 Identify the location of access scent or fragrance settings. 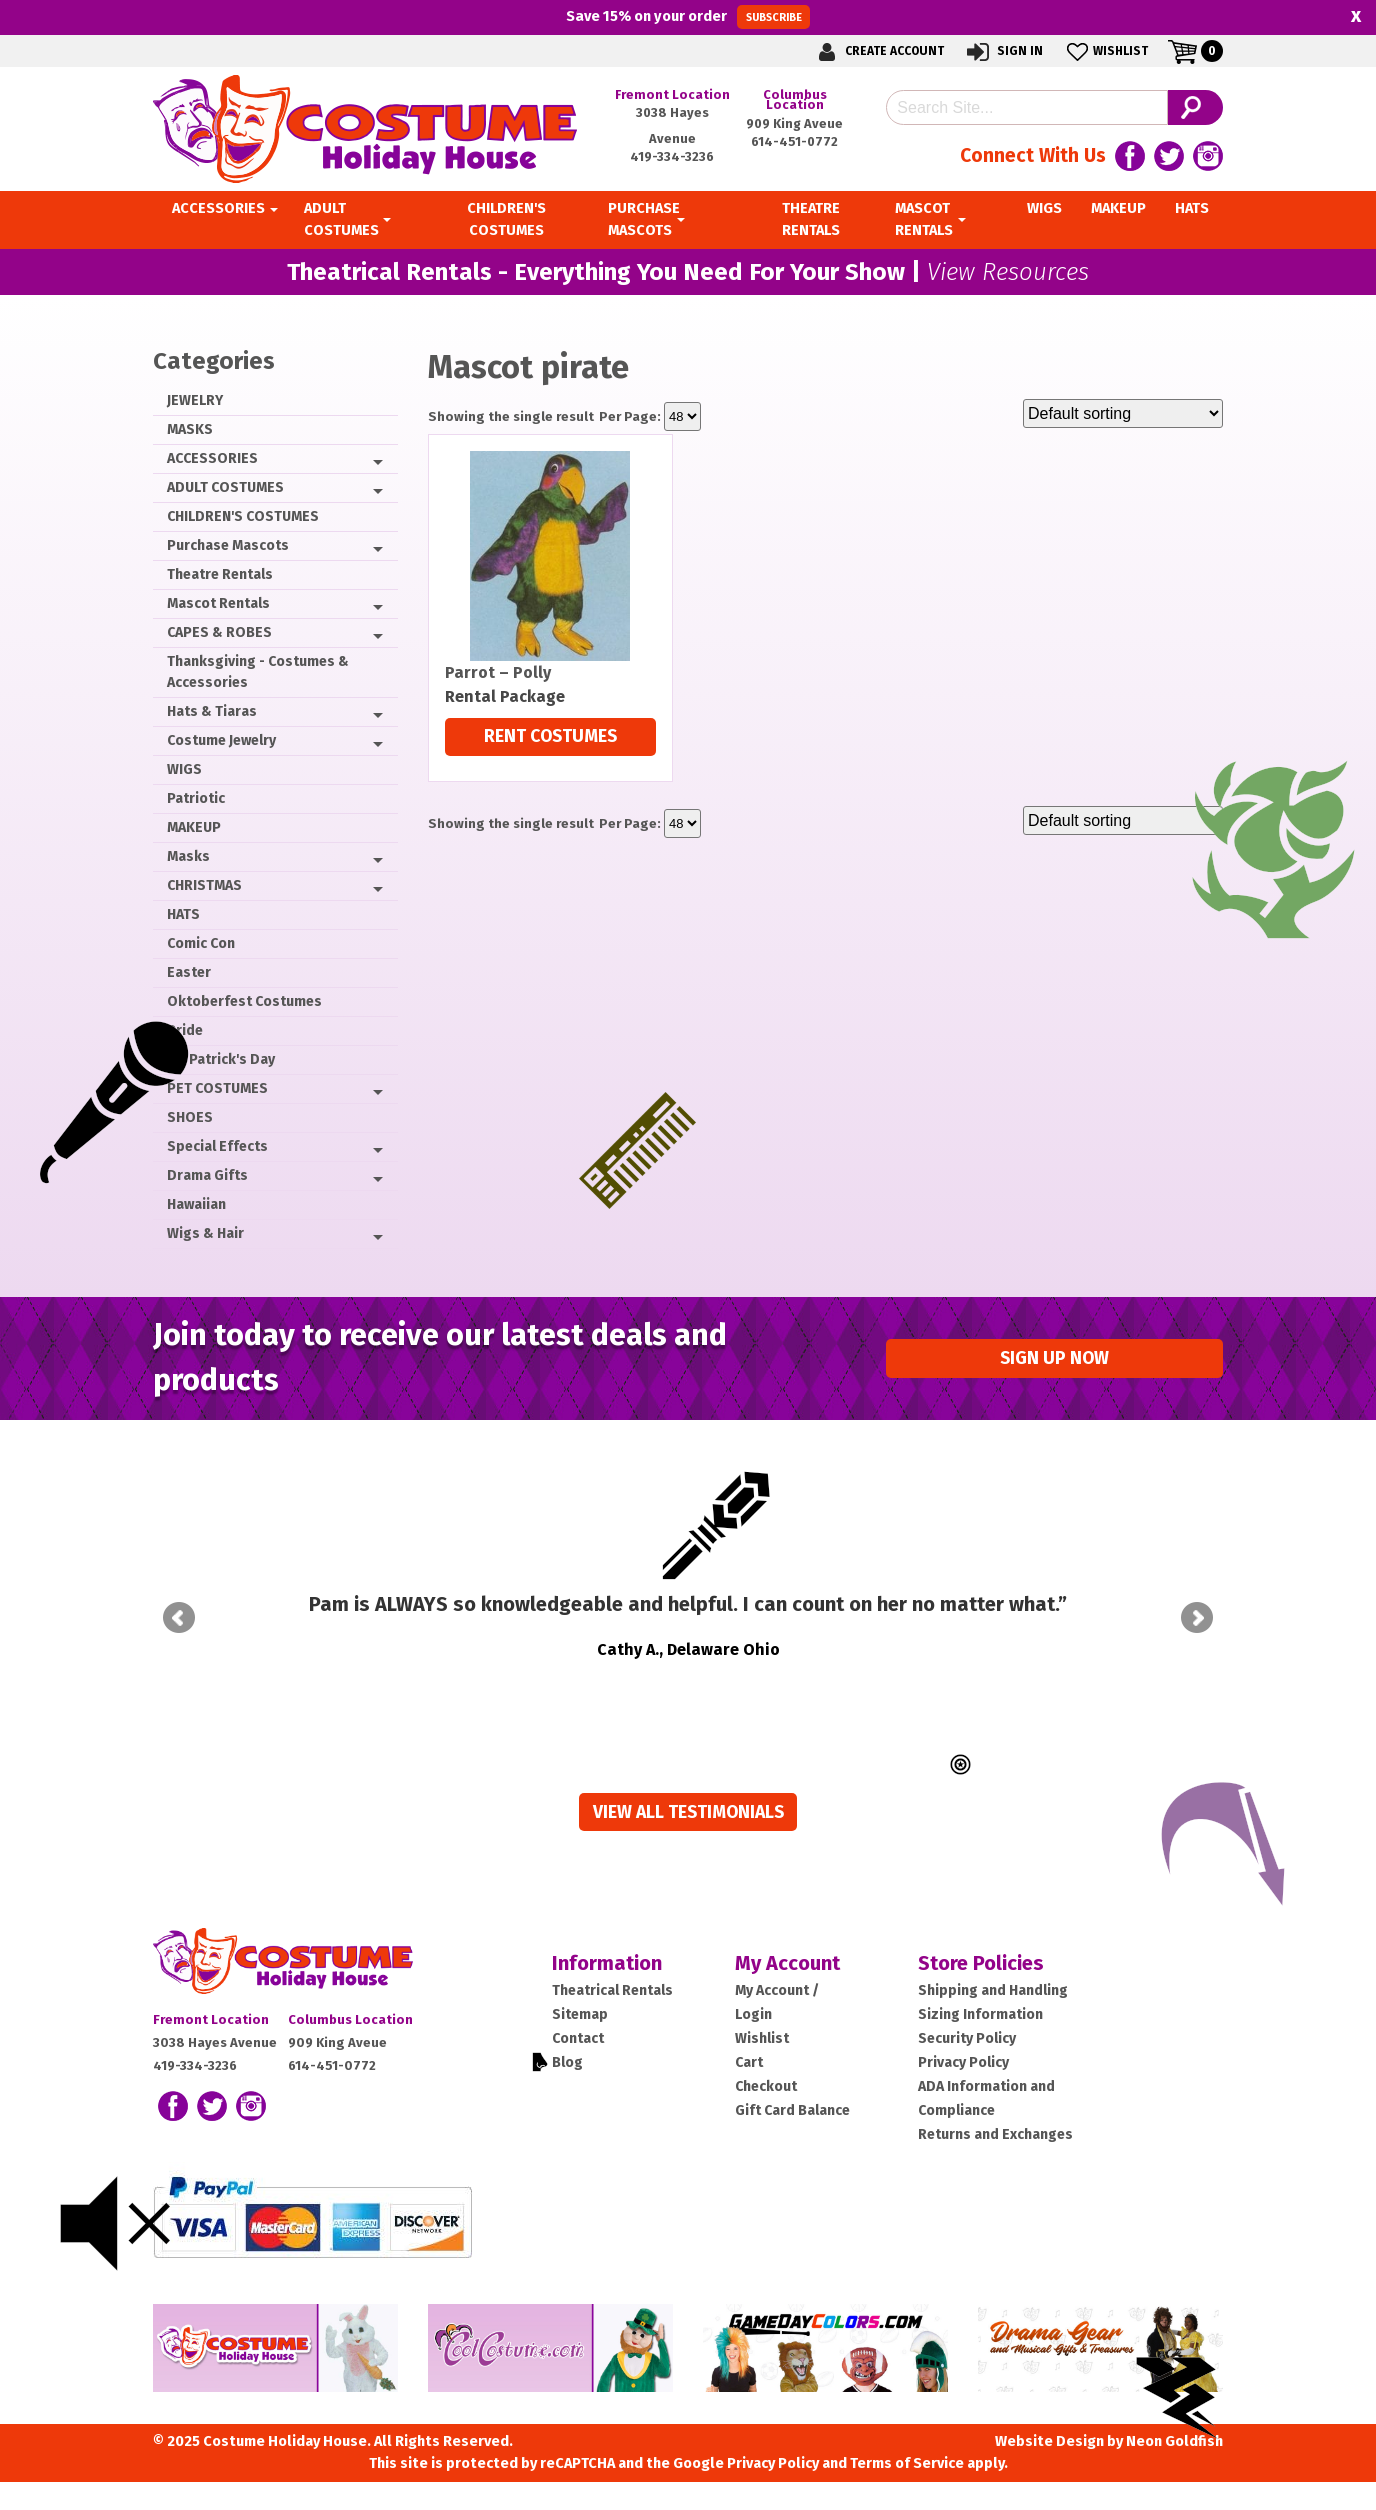
(542, 2062).